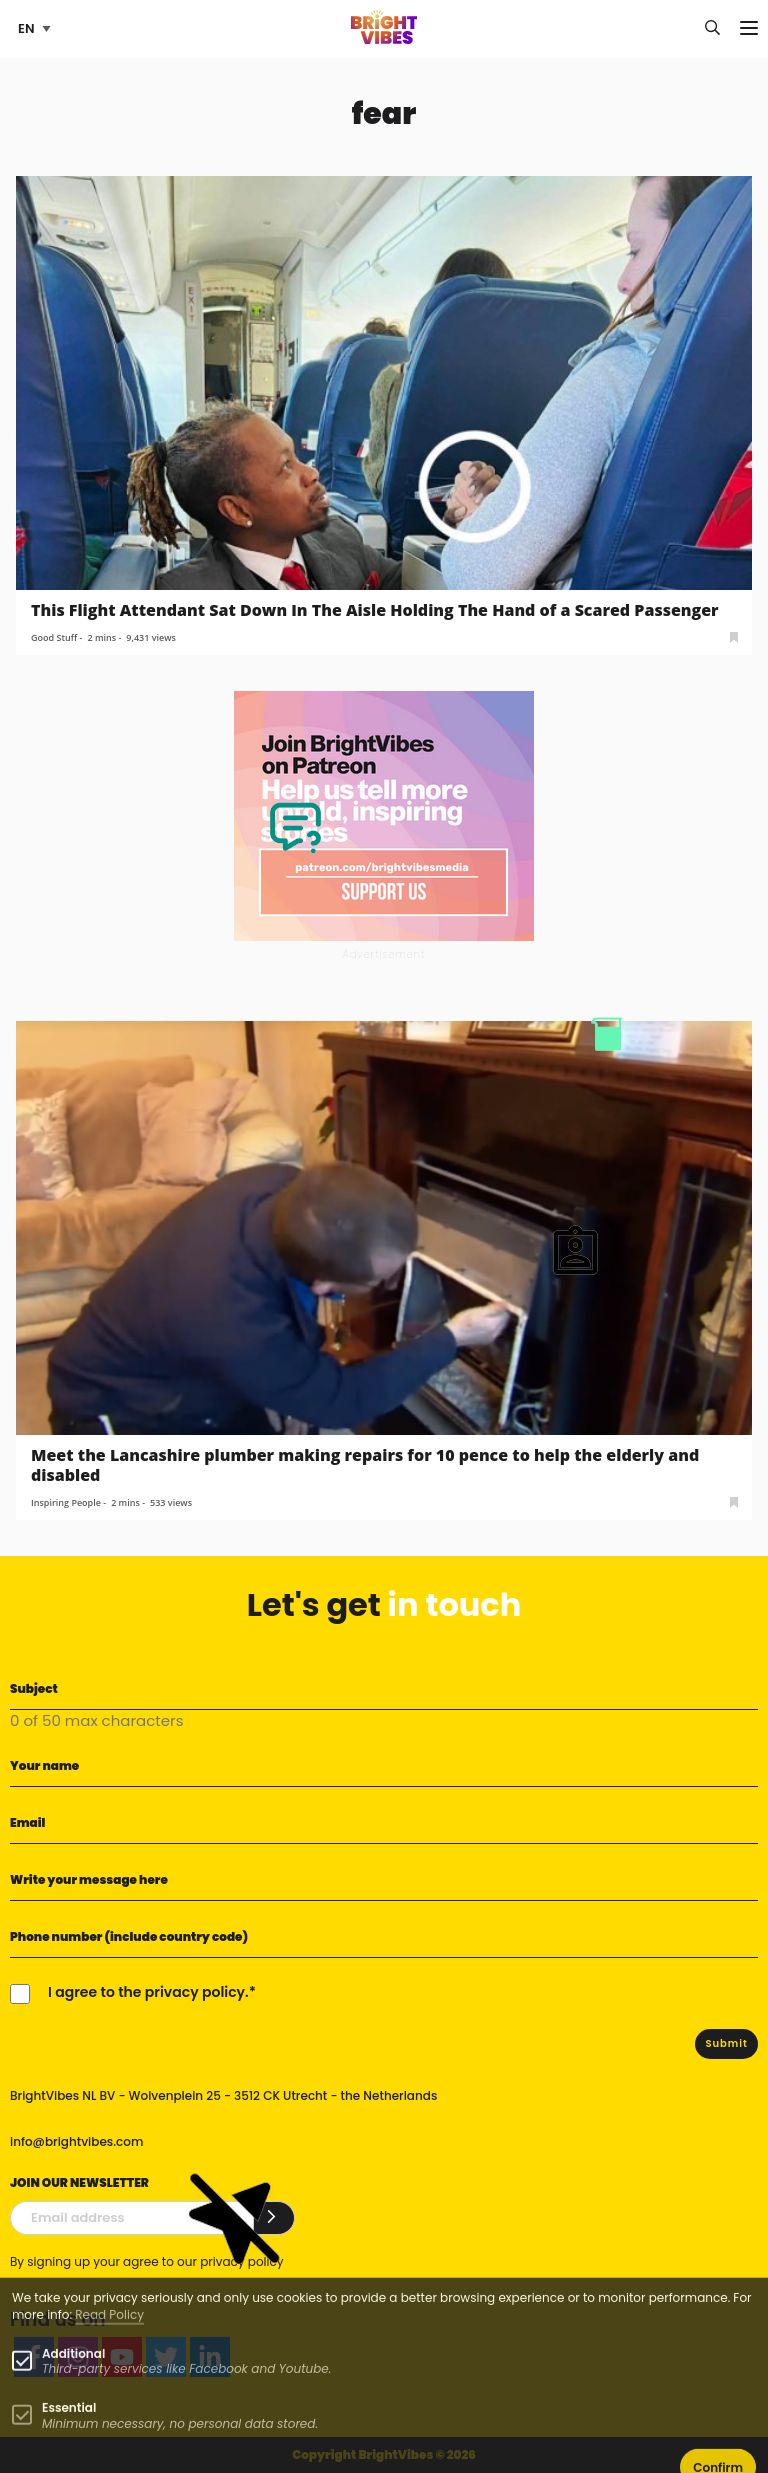 Image resolution: width=768 pixels, height=2473 pixels. What do you see at coordinates (575, 1252) in the screenshot?
I see `view assigned user profile` at bounding box center [575, 1252].